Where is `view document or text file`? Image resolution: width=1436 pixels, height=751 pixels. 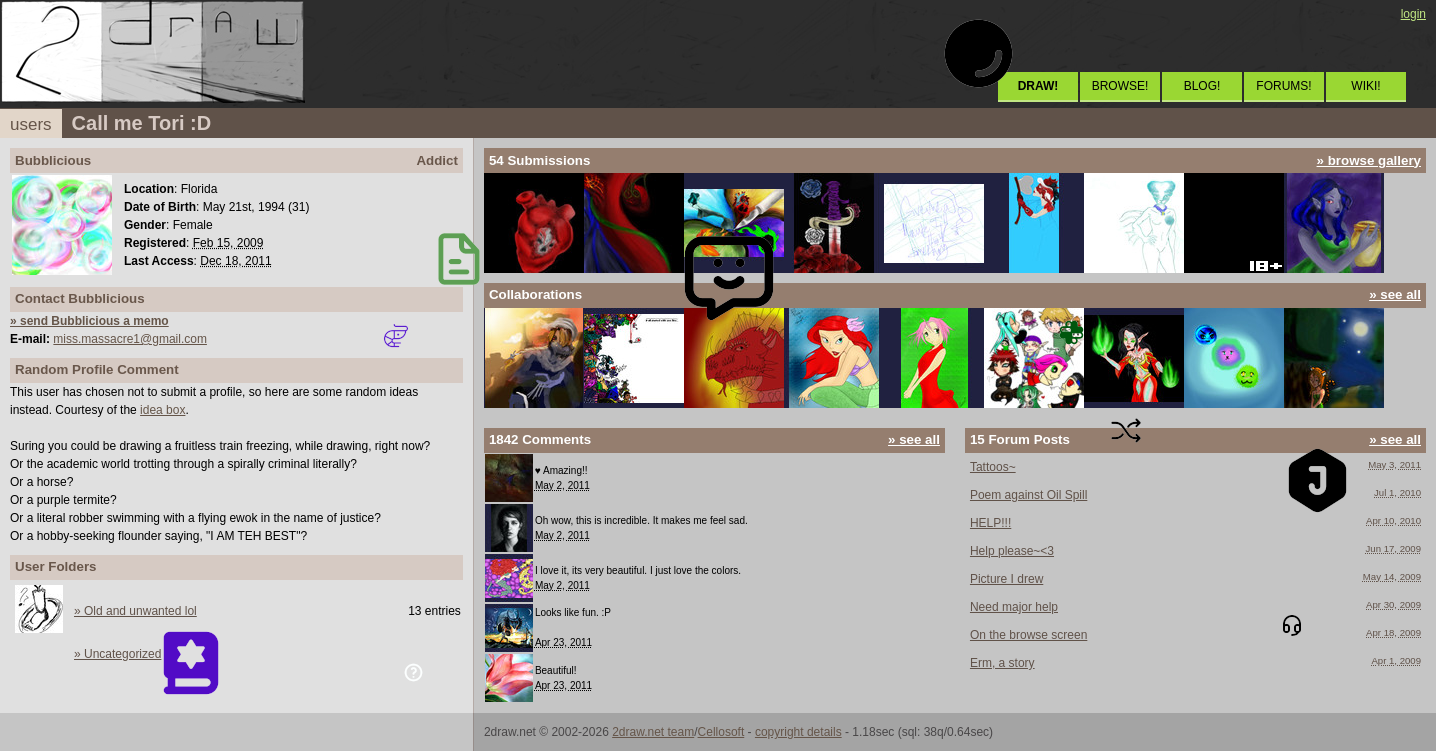 view document or text file is located at coordinates (459, 259).